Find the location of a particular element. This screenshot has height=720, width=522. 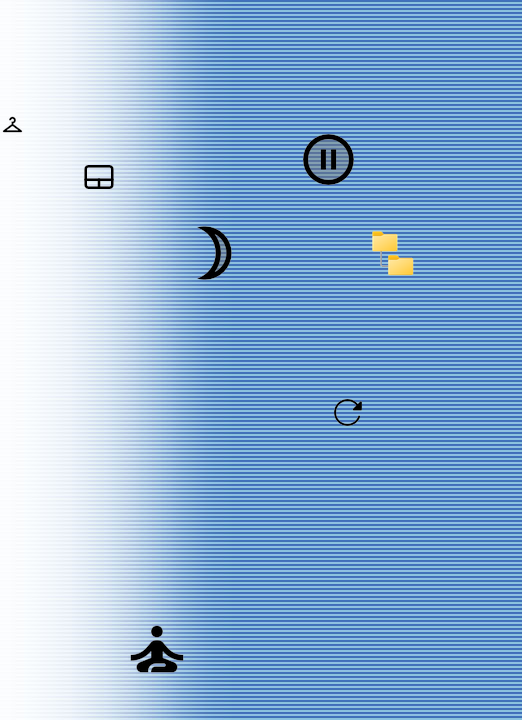

refresh the current page or content is located at coordinates (348, 412).